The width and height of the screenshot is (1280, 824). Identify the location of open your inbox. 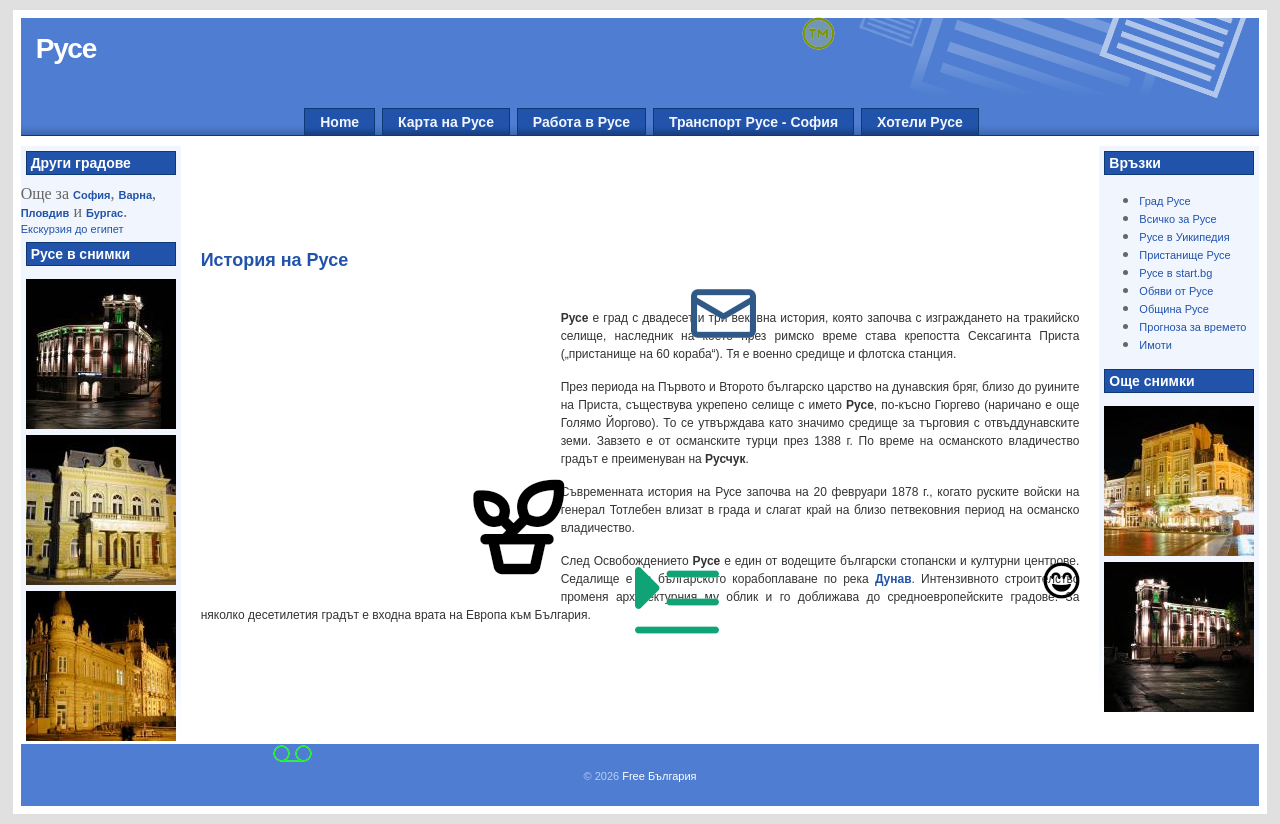
(723, 313).